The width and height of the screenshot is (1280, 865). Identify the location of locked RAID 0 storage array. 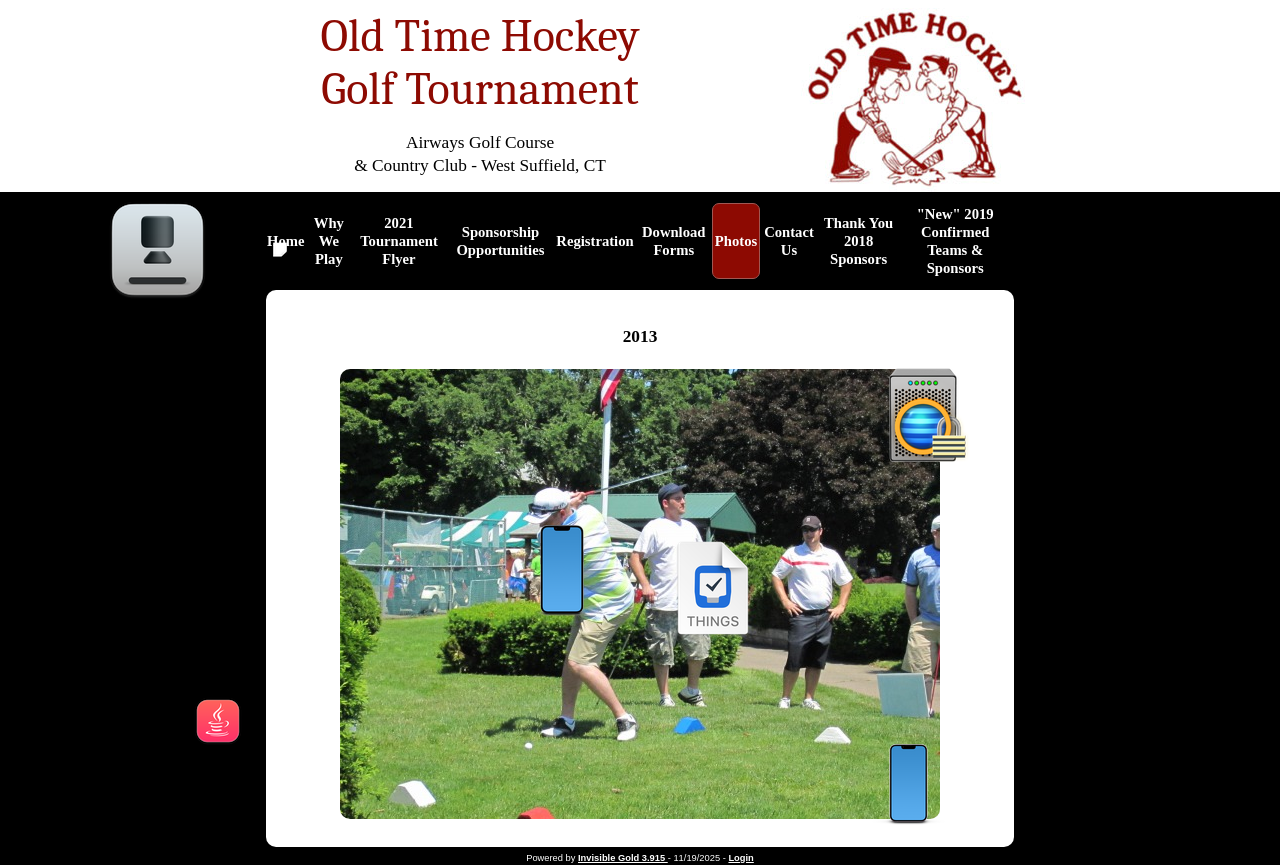
(923, 415).